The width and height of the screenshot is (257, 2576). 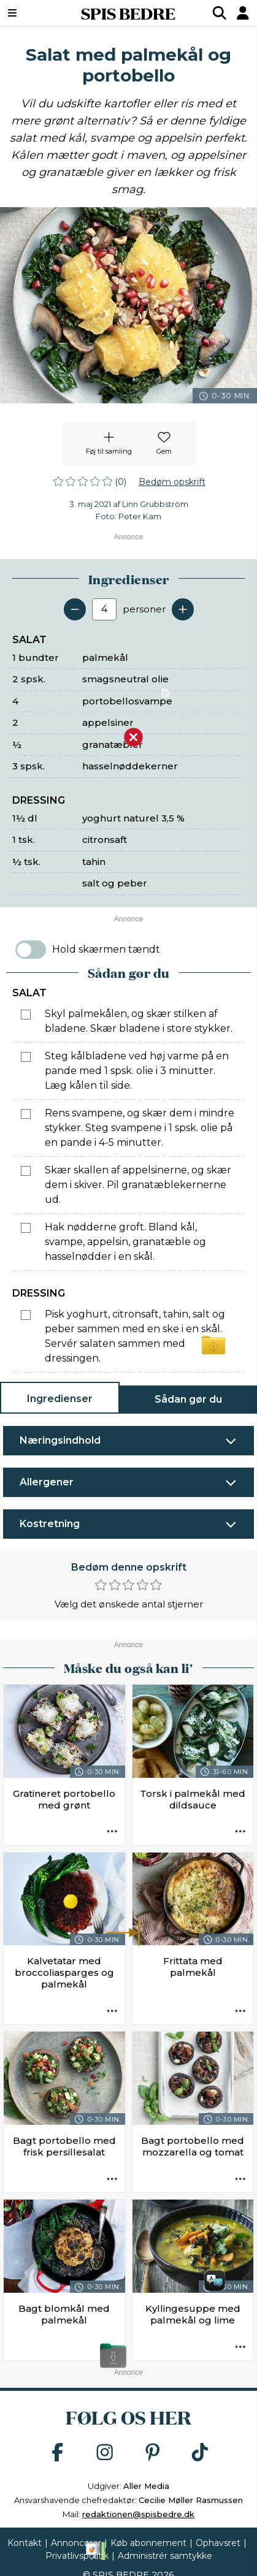 I want to click on presentation template file type, so click(x=95, y=2550).